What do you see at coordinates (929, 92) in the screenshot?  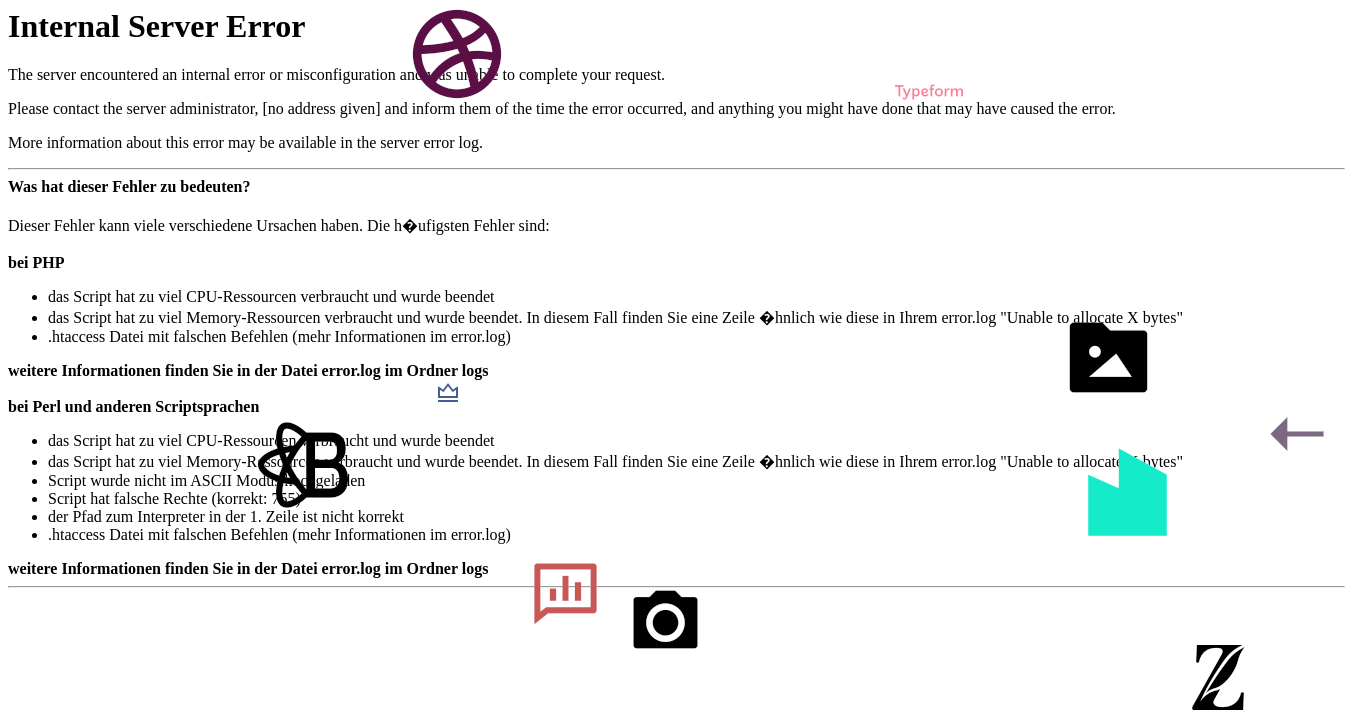 I see `Typeform logo` at bounding box center [929, 92].